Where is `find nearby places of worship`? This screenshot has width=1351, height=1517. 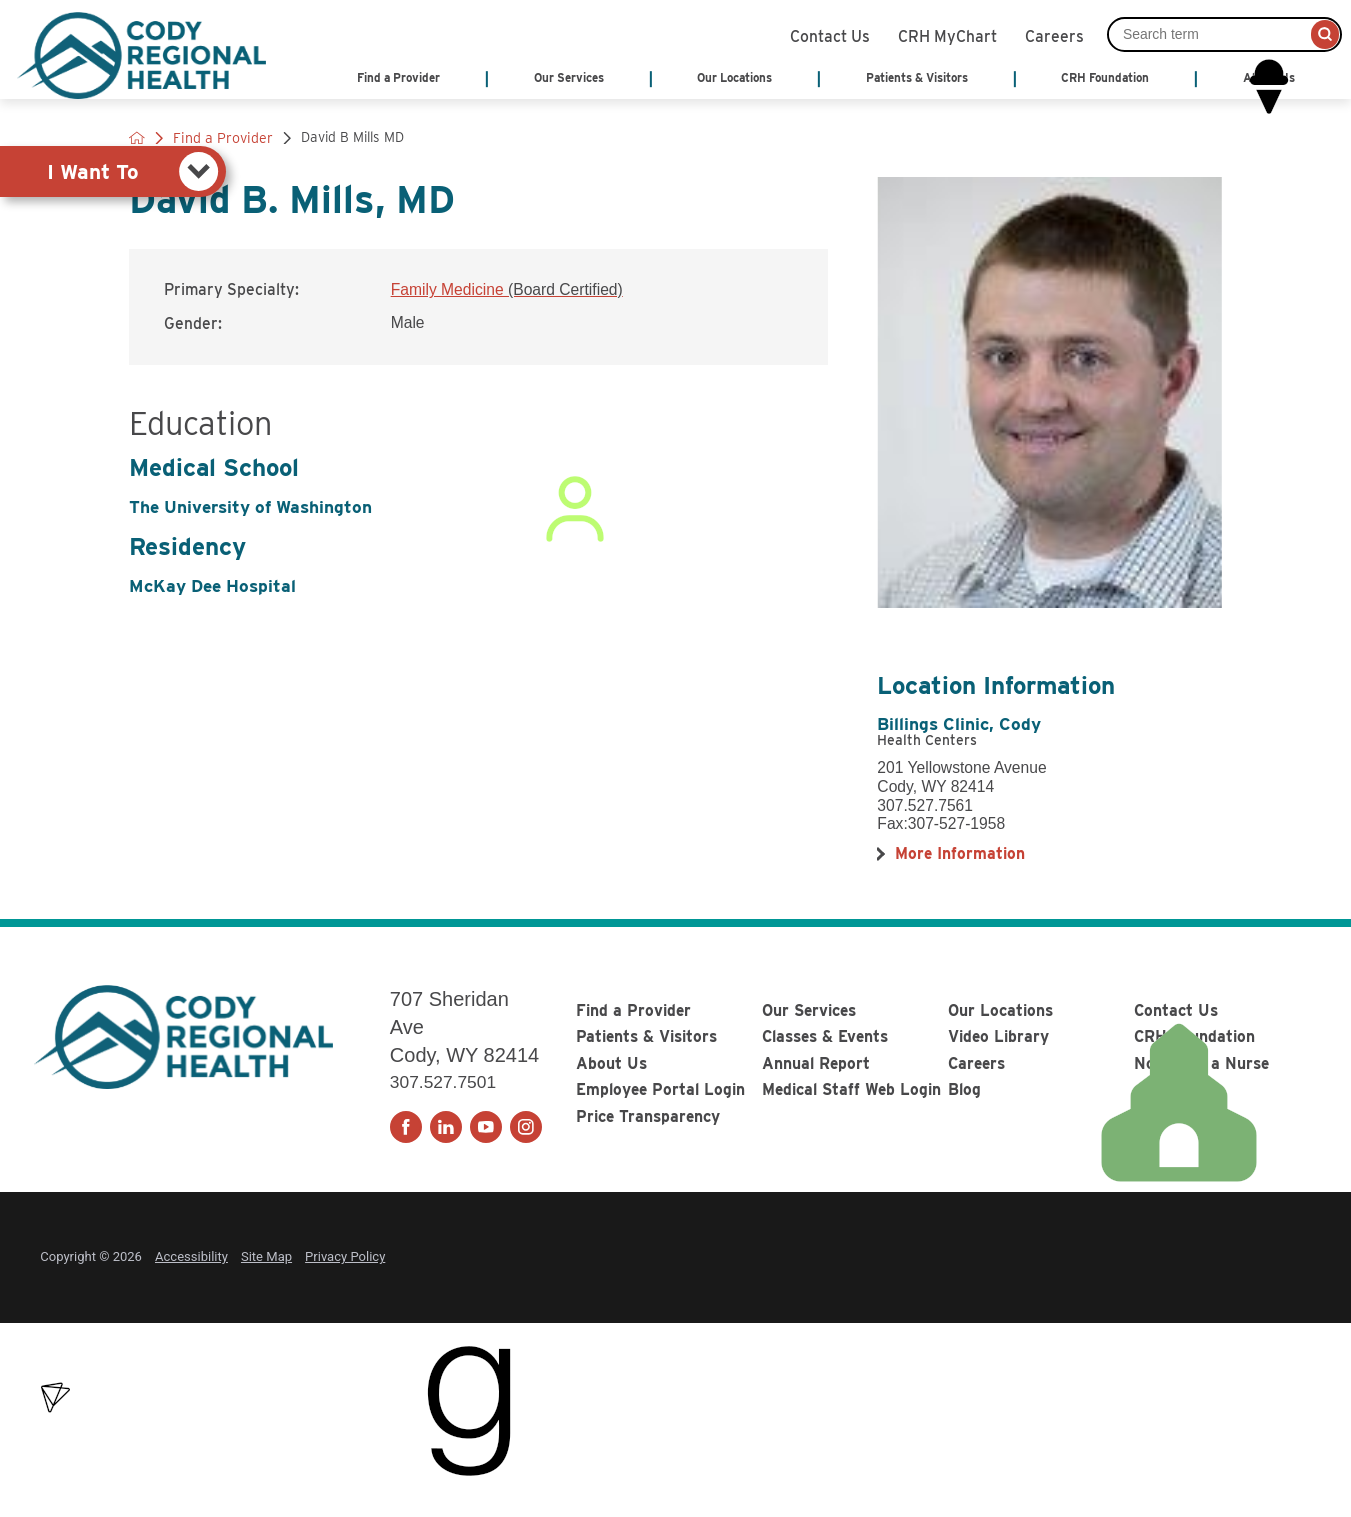 find nearby places of worship is located at coordinates (1179, 1104).